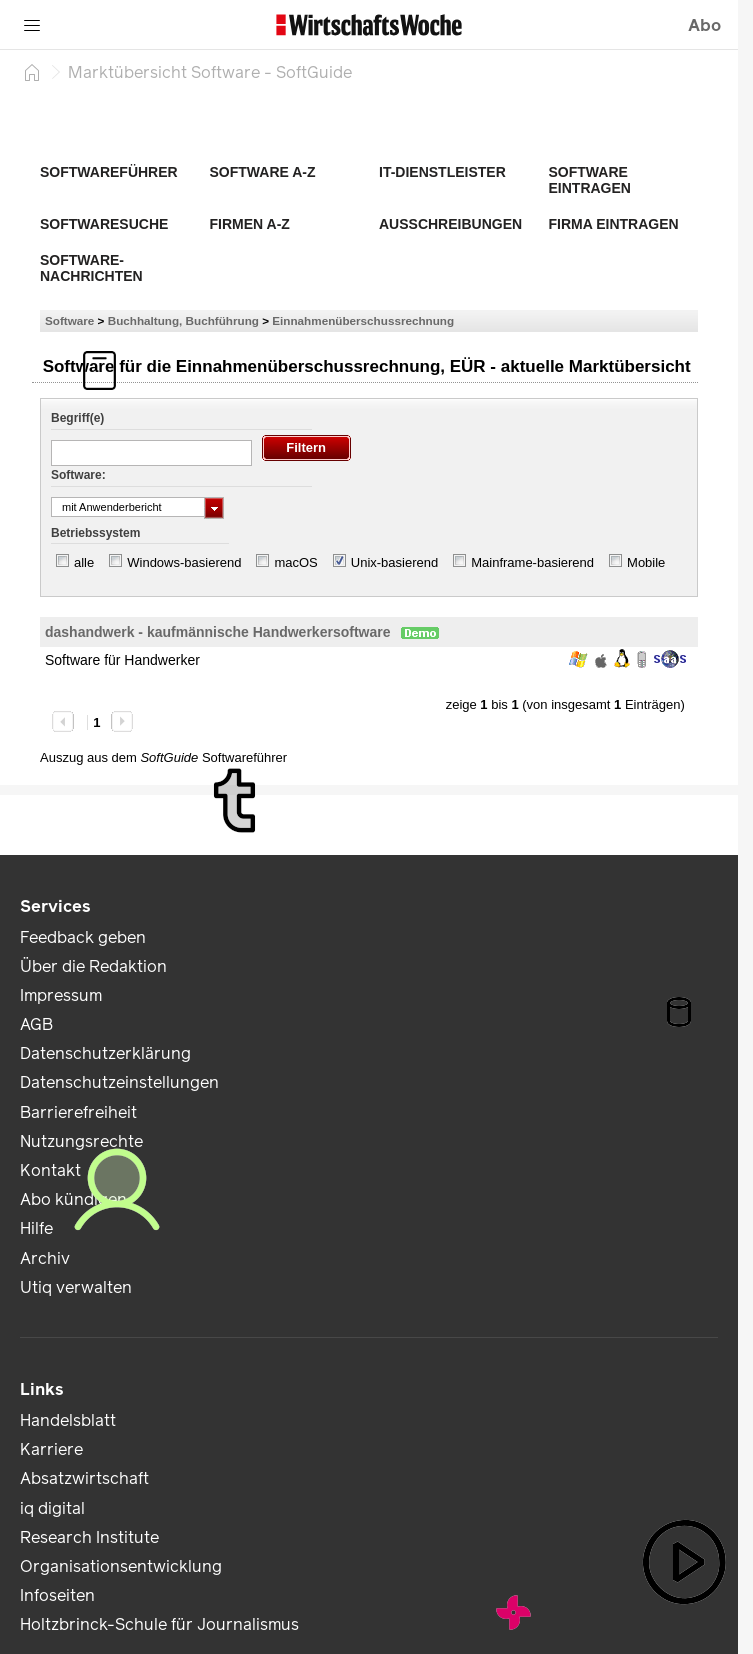 The width and height of the screenshot is (753, 1654). Describe the element at coordinates (513, 1612) in the screenshot. I see `toggle fan or ventilation control` at that location.